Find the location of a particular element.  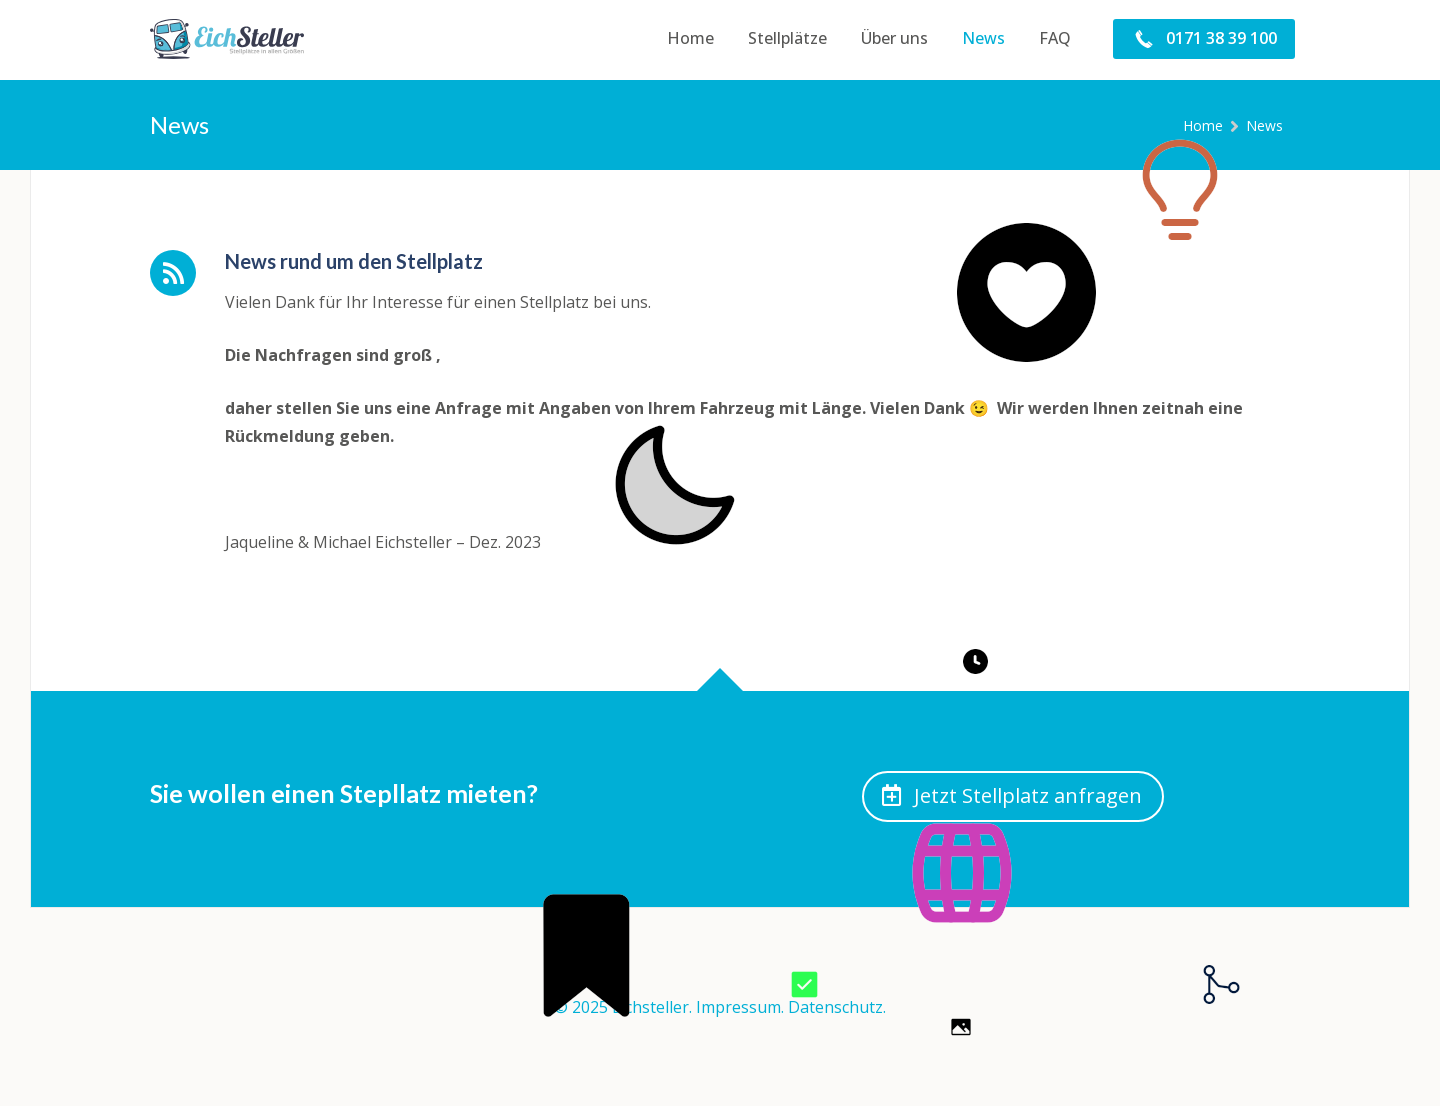

merge branches in version control is located at coordinates (1218, 984).